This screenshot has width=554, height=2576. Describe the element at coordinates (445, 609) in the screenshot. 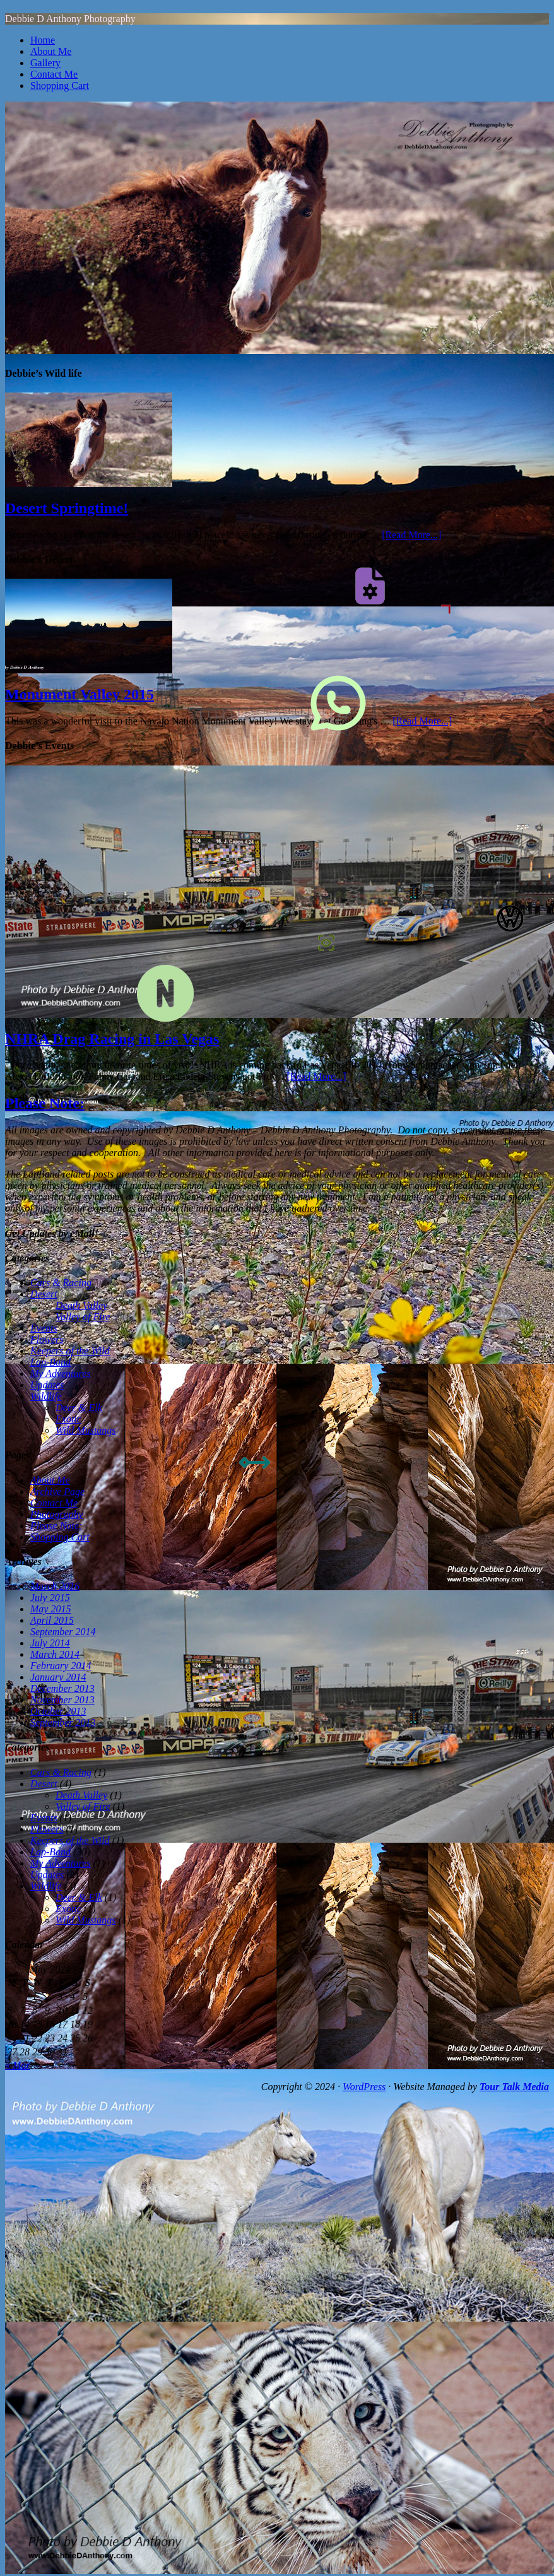

I see `navigate to external link` at that location.